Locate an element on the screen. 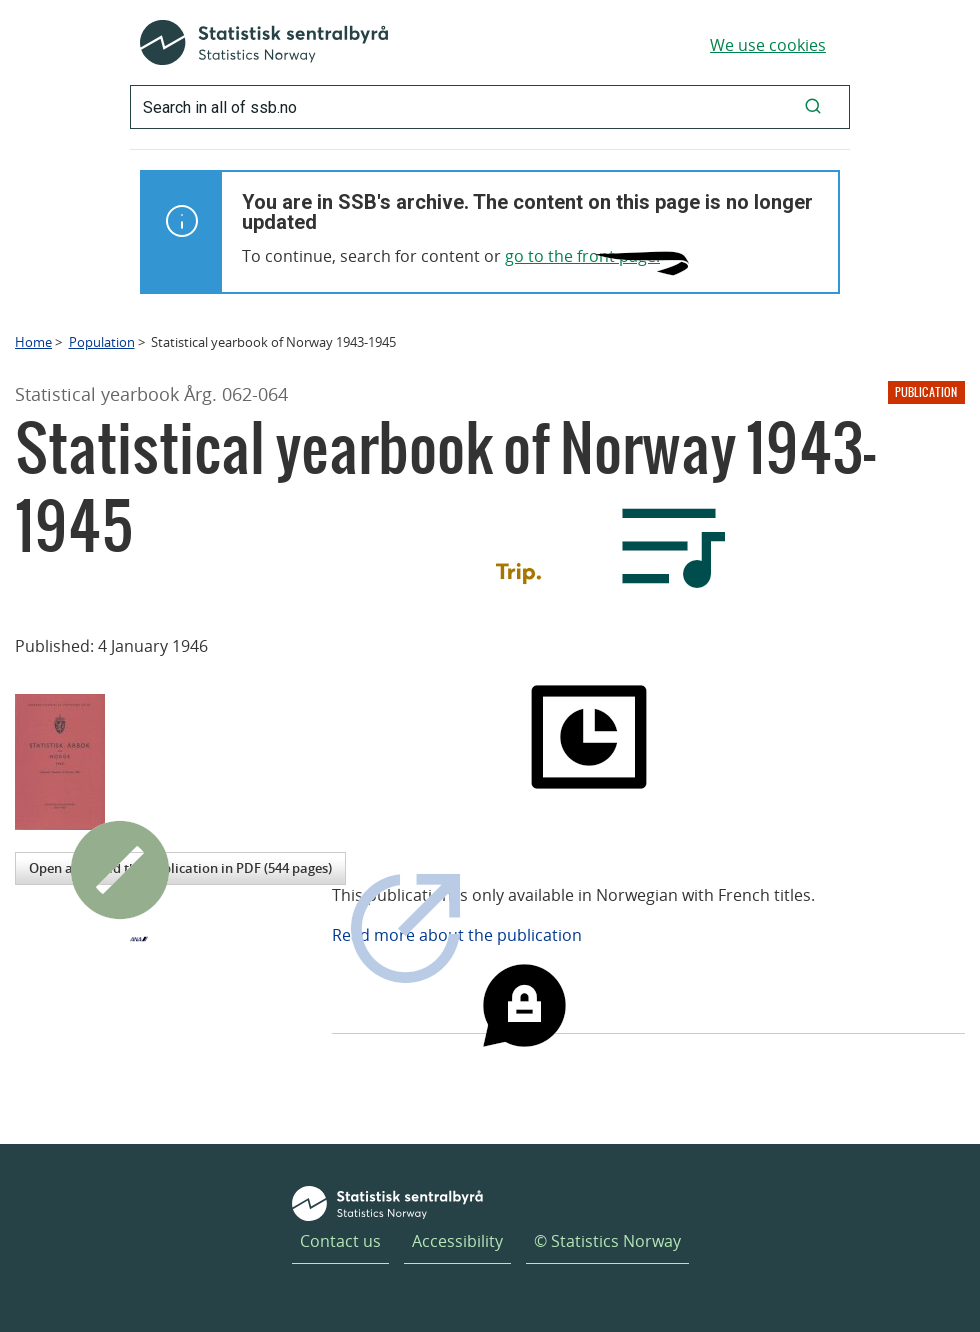 Image resolution: width=980 pixels, height=1332 pixels. british airways app or website is located at coordinates (641, 263).